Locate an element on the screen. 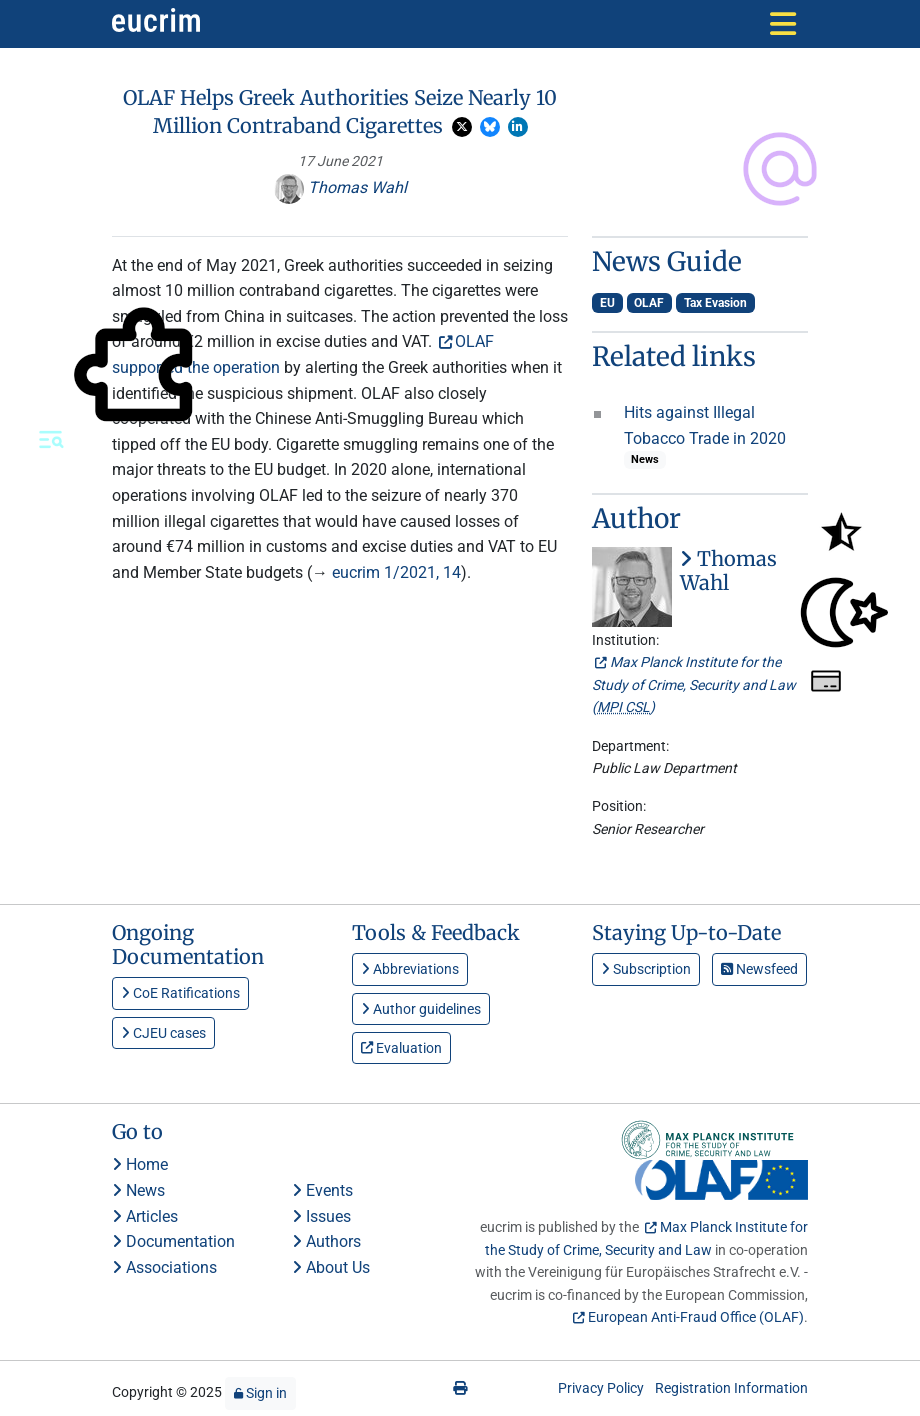  indicates Islamic religious content or features is located at coordinates (841, 612).